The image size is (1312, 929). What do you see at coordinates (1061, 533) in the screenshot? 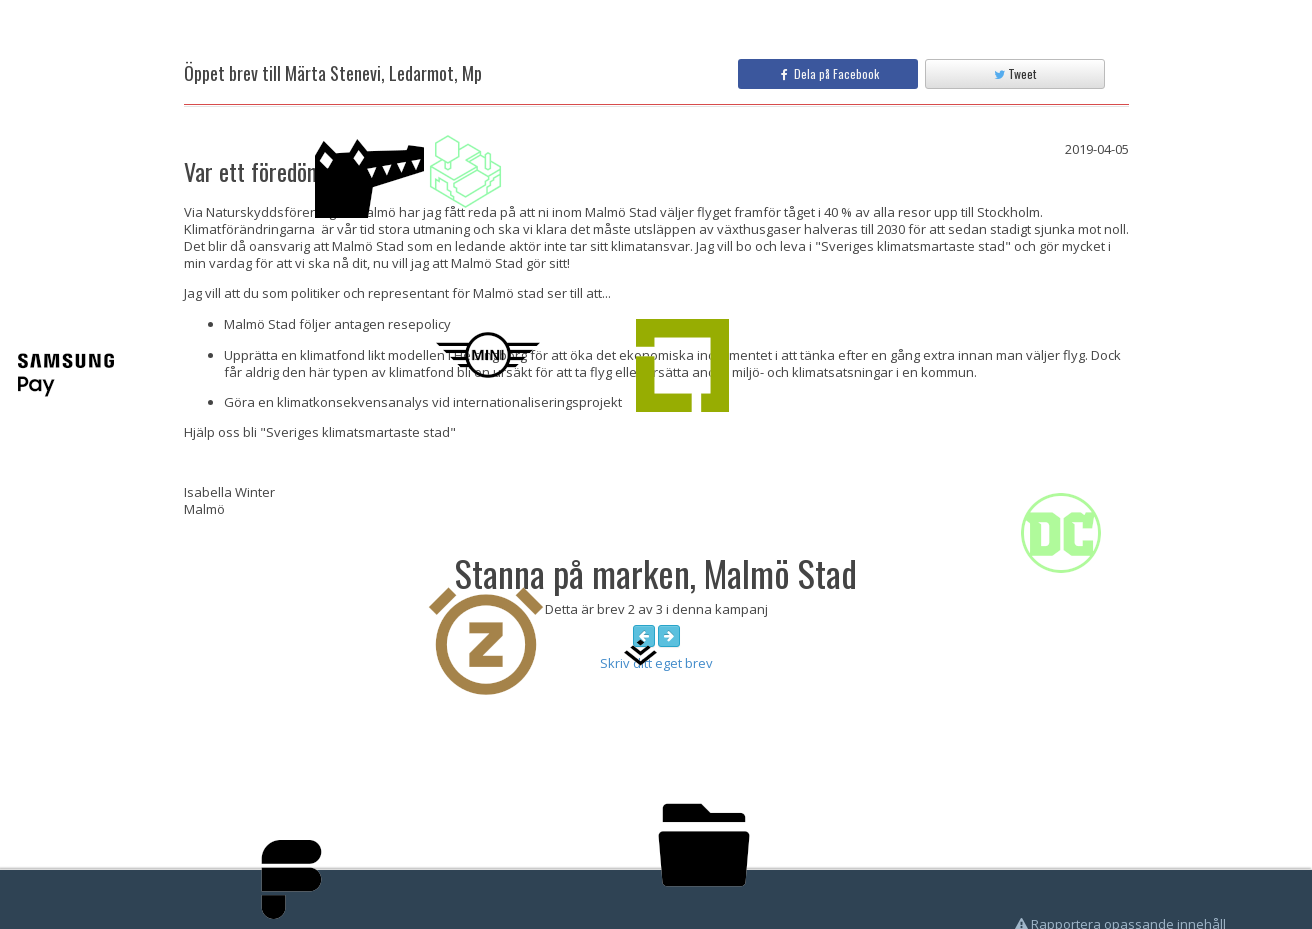
I see `DC Entertainment logo` at bounding box center [1061, 533].